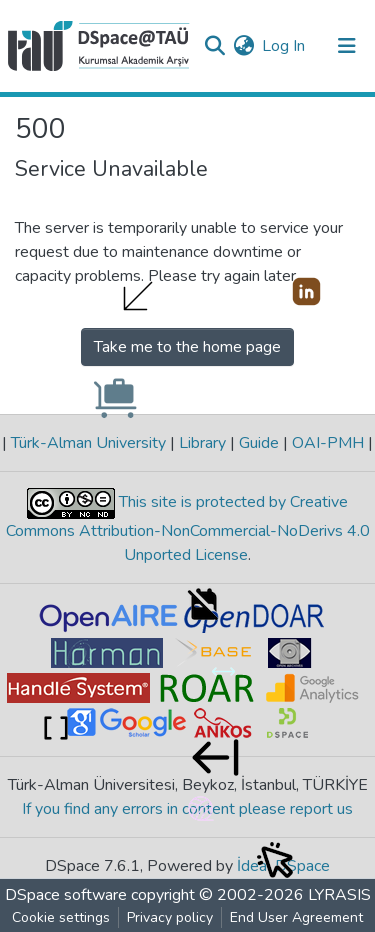 The width and height of the screenshot is (375, 932). Describe the element at coordinates (223, 671) in the screenshot. I see `adjust horizontal spacing or width` at that location.